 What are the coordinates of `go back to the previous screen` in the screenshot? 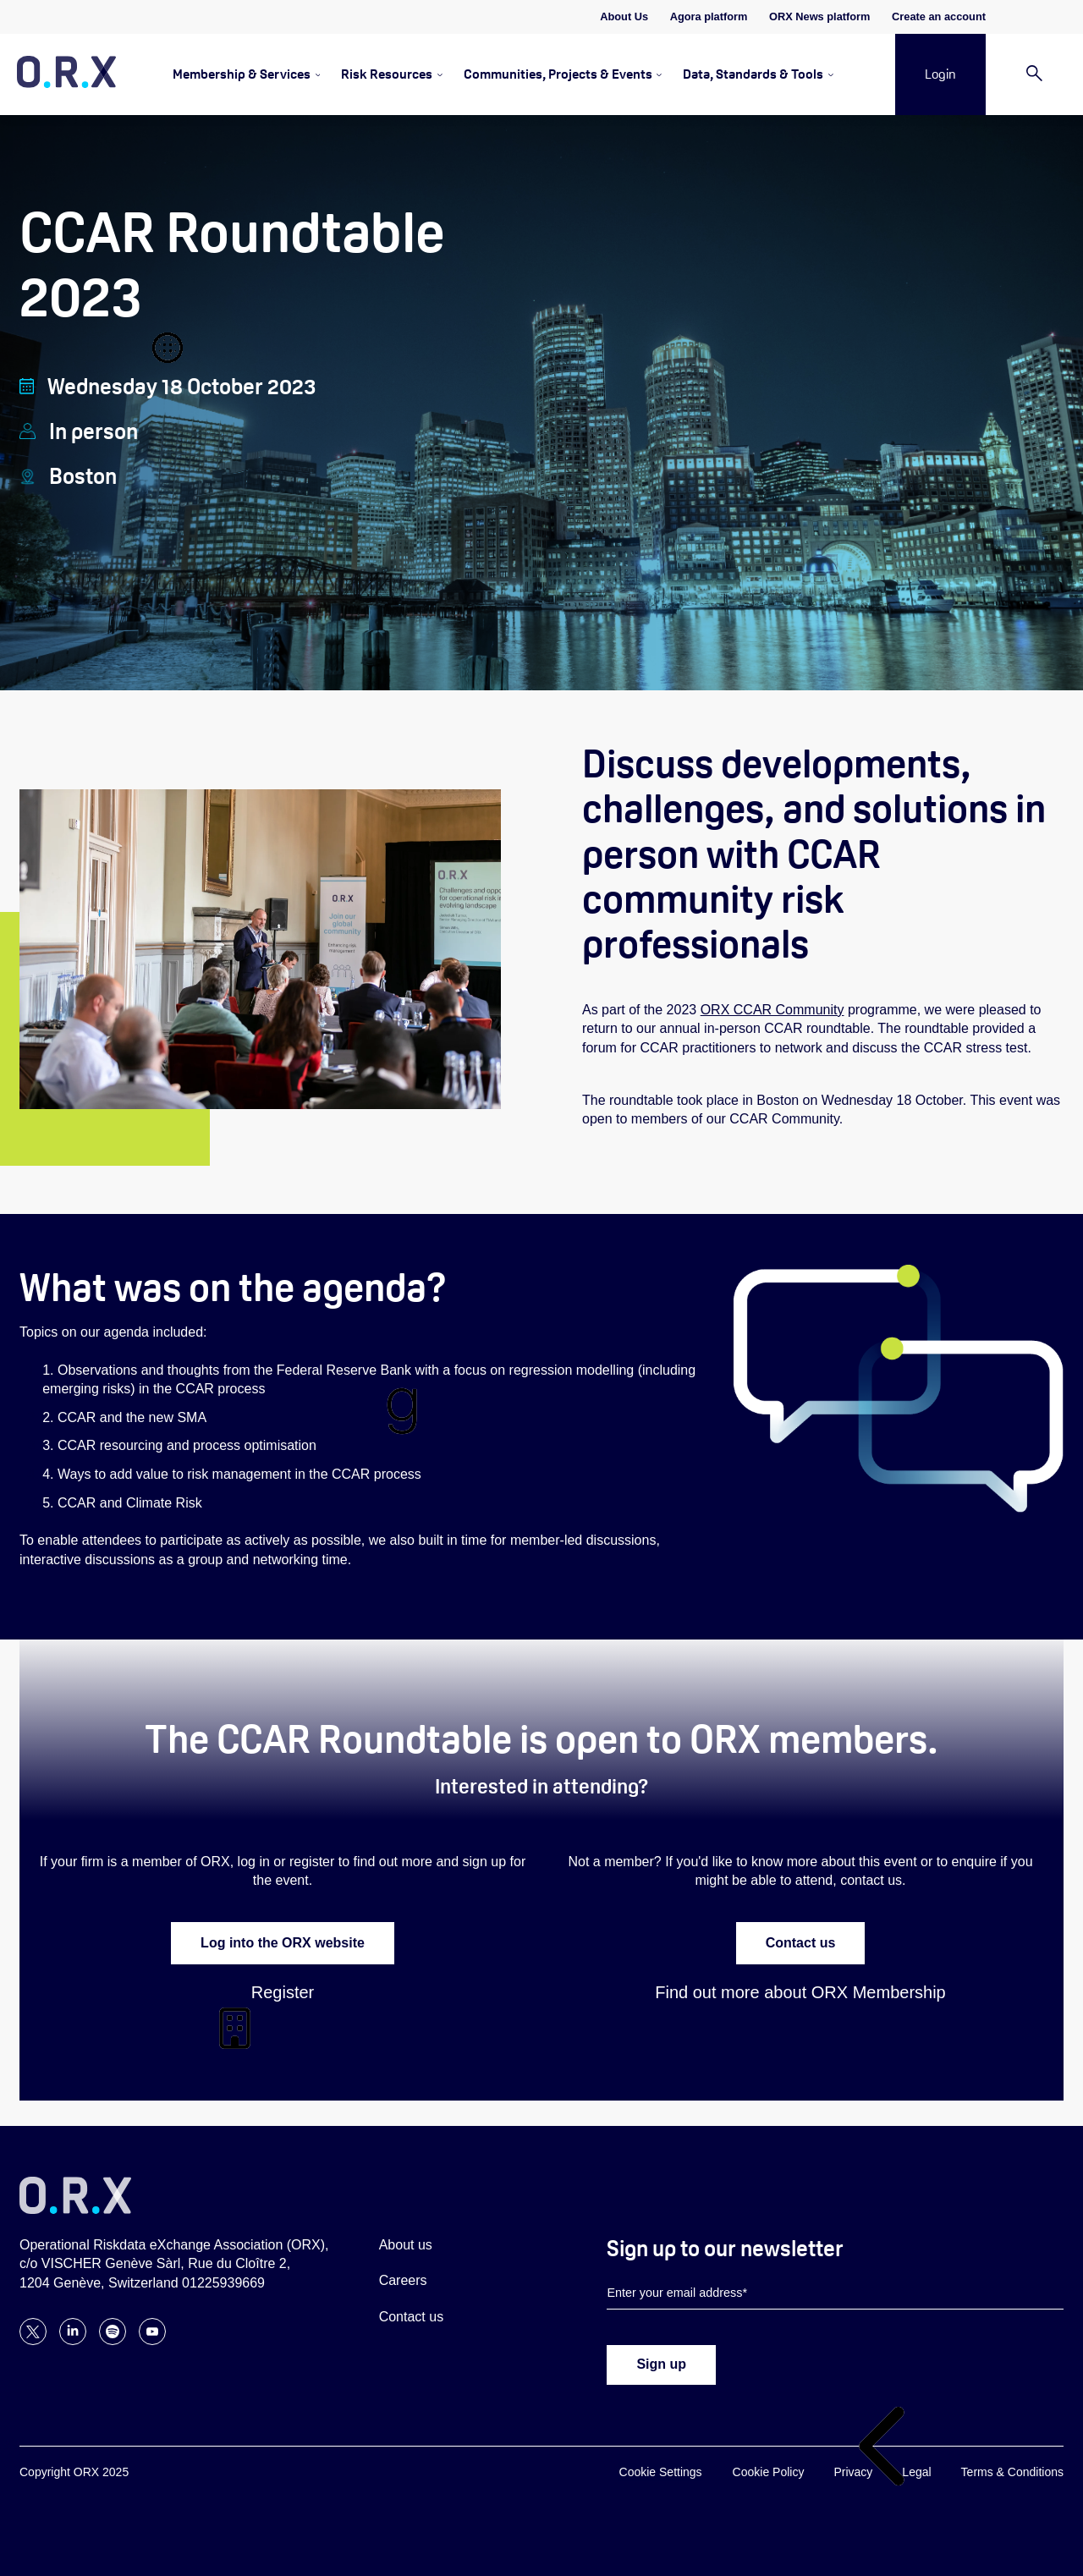 It's located at (887, 2446).